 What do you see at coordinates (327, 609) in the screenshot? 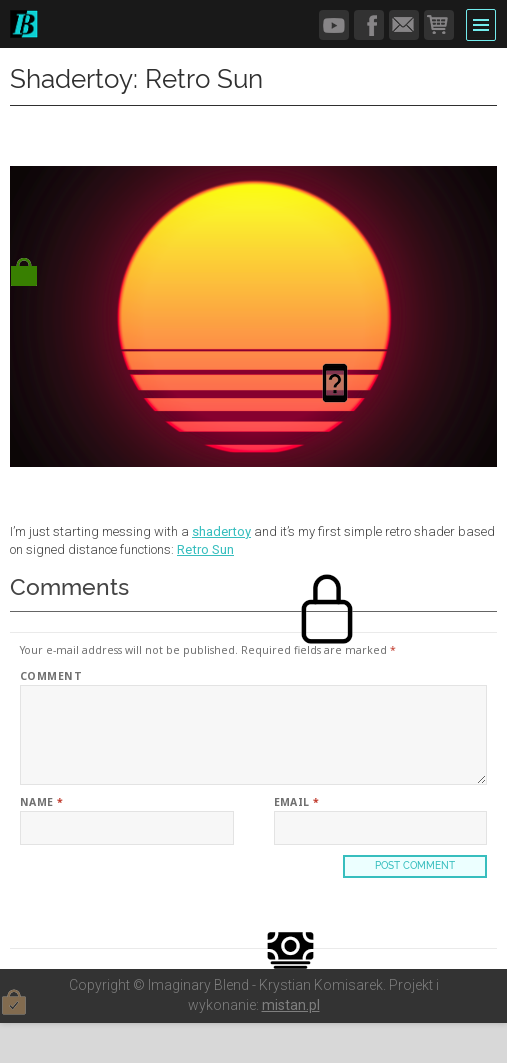
I see `indicates a locked or secured item` at bounding box center [327, 609].